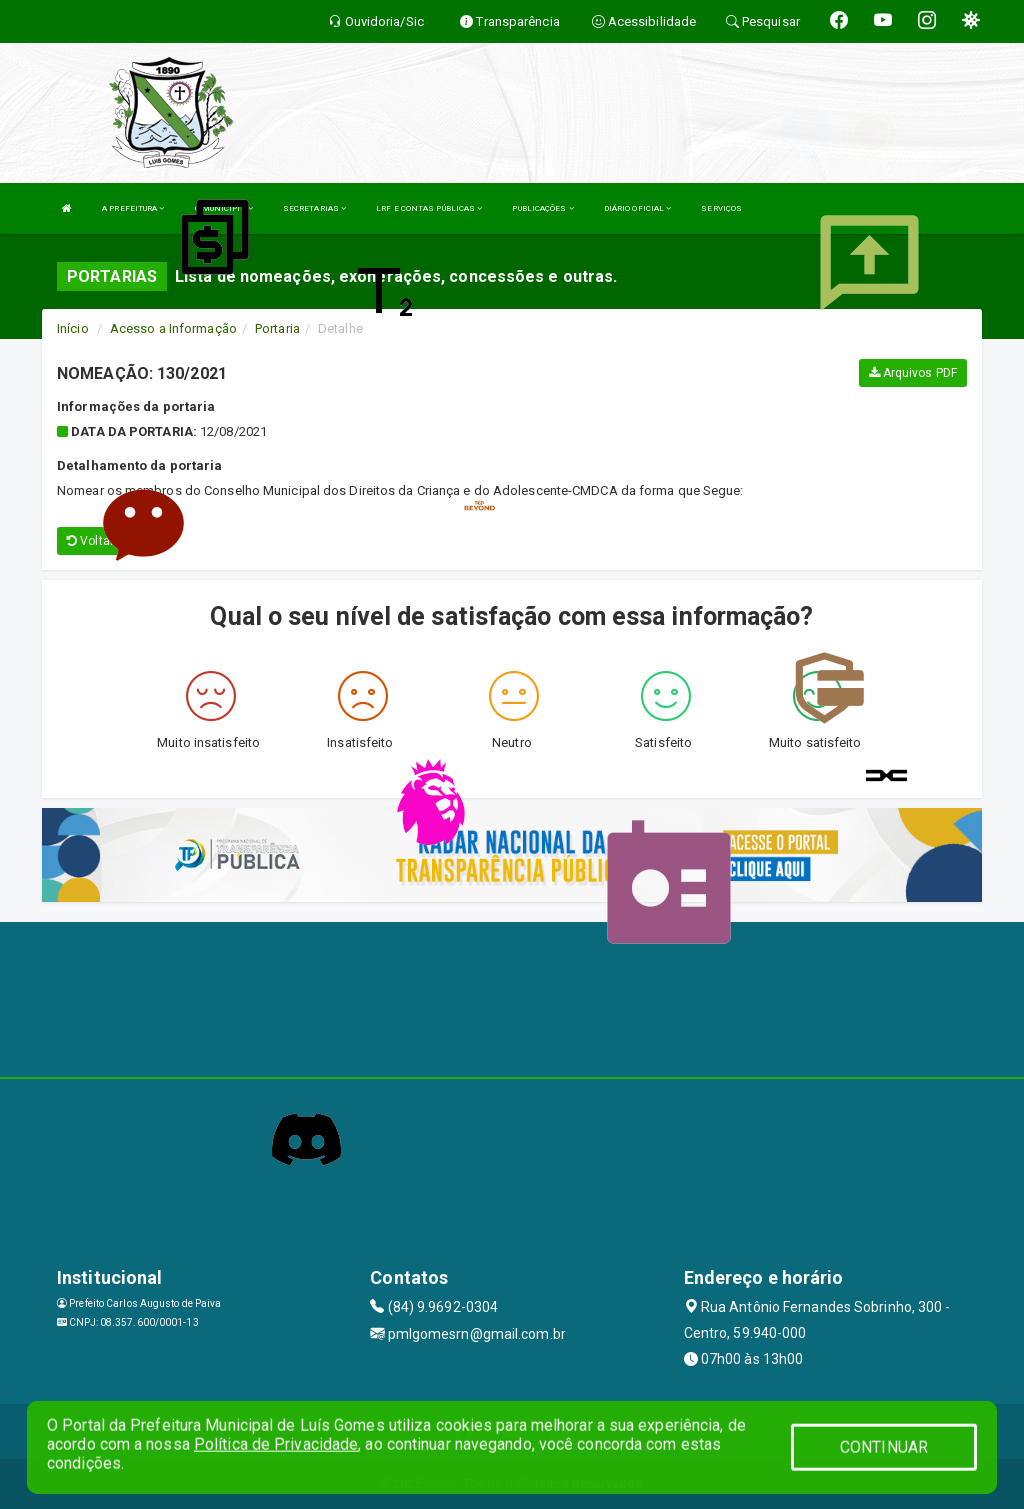 The width and height of the screenshot is (1024, 1509). What do you see at coordinates (215, 237) in the screenshot?
I see `view currency or financial documents` at bounding box center [215, 237].